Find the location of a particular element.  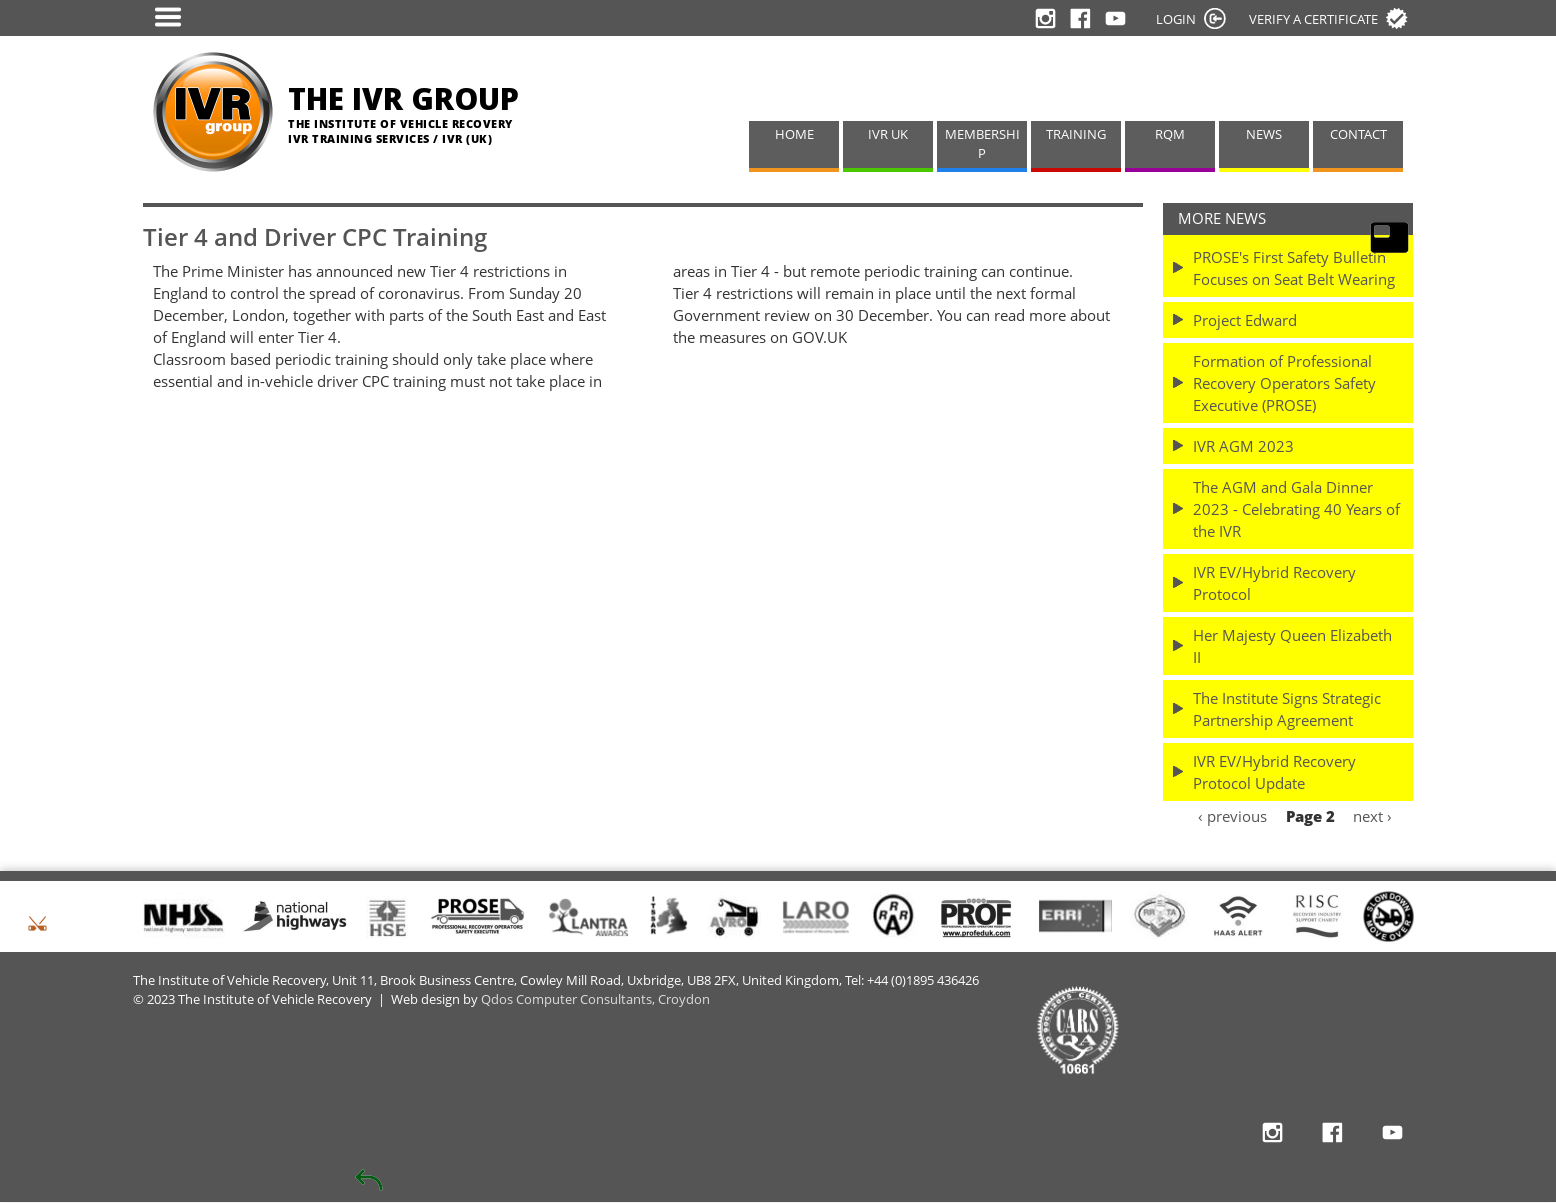

view featured or highlighted video content is located at coordinates (1389, 237).